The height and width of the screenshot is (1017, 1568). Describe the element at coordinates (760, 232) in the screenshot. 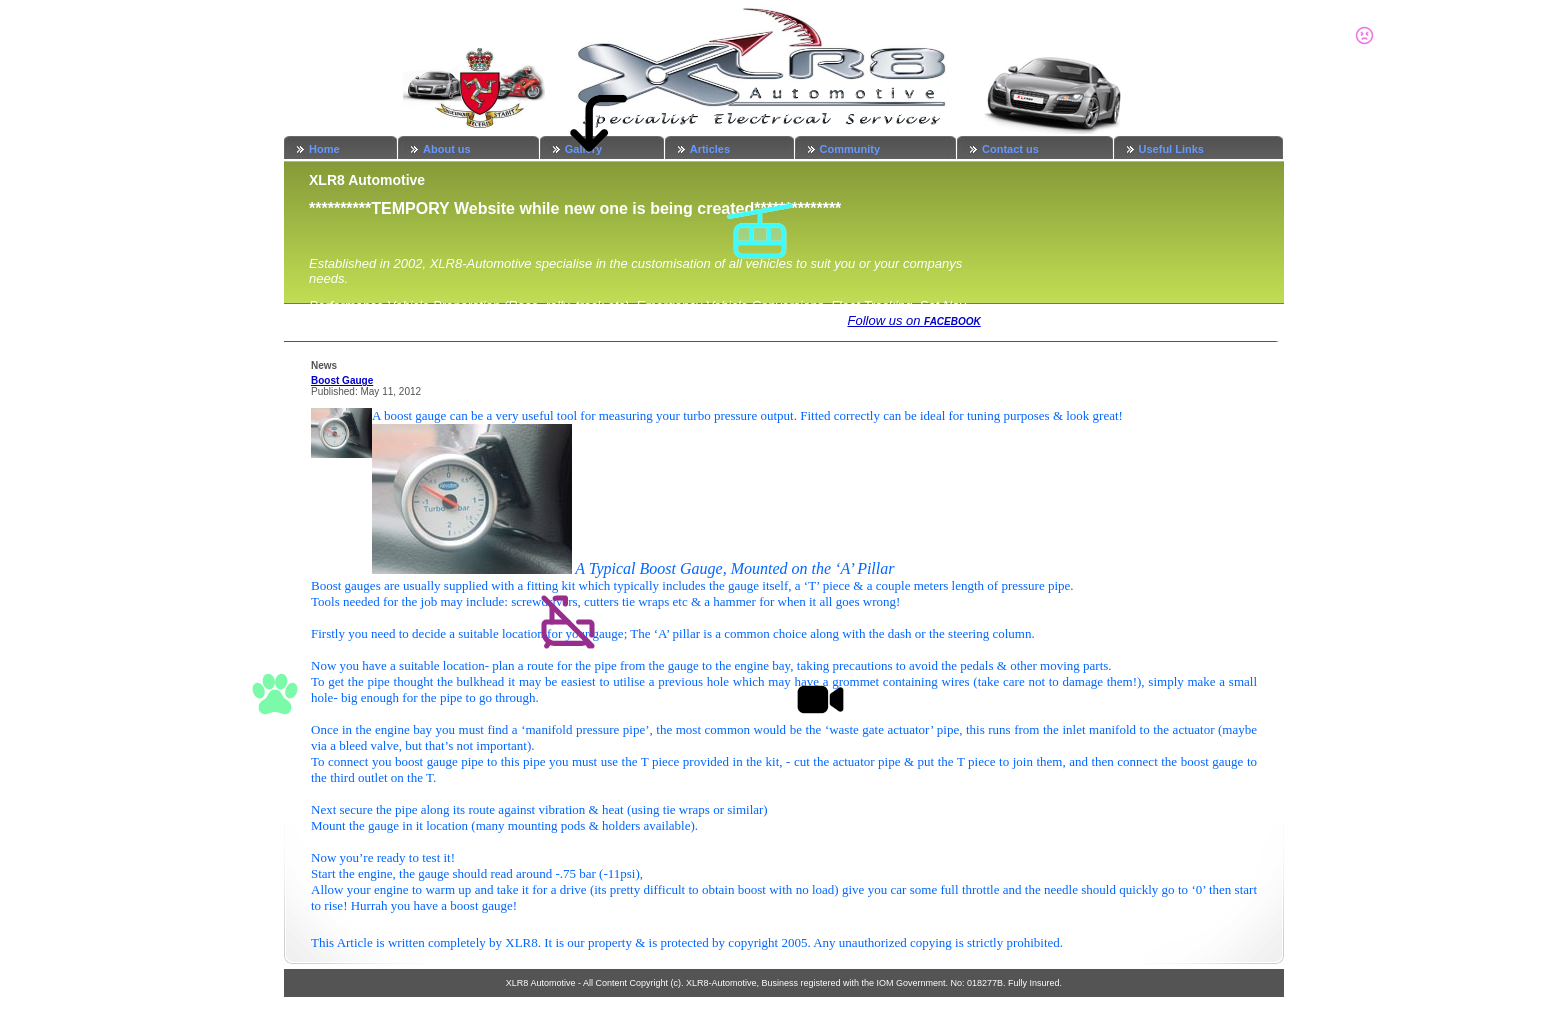

I see `access cable car or gondola transit information` at that location.